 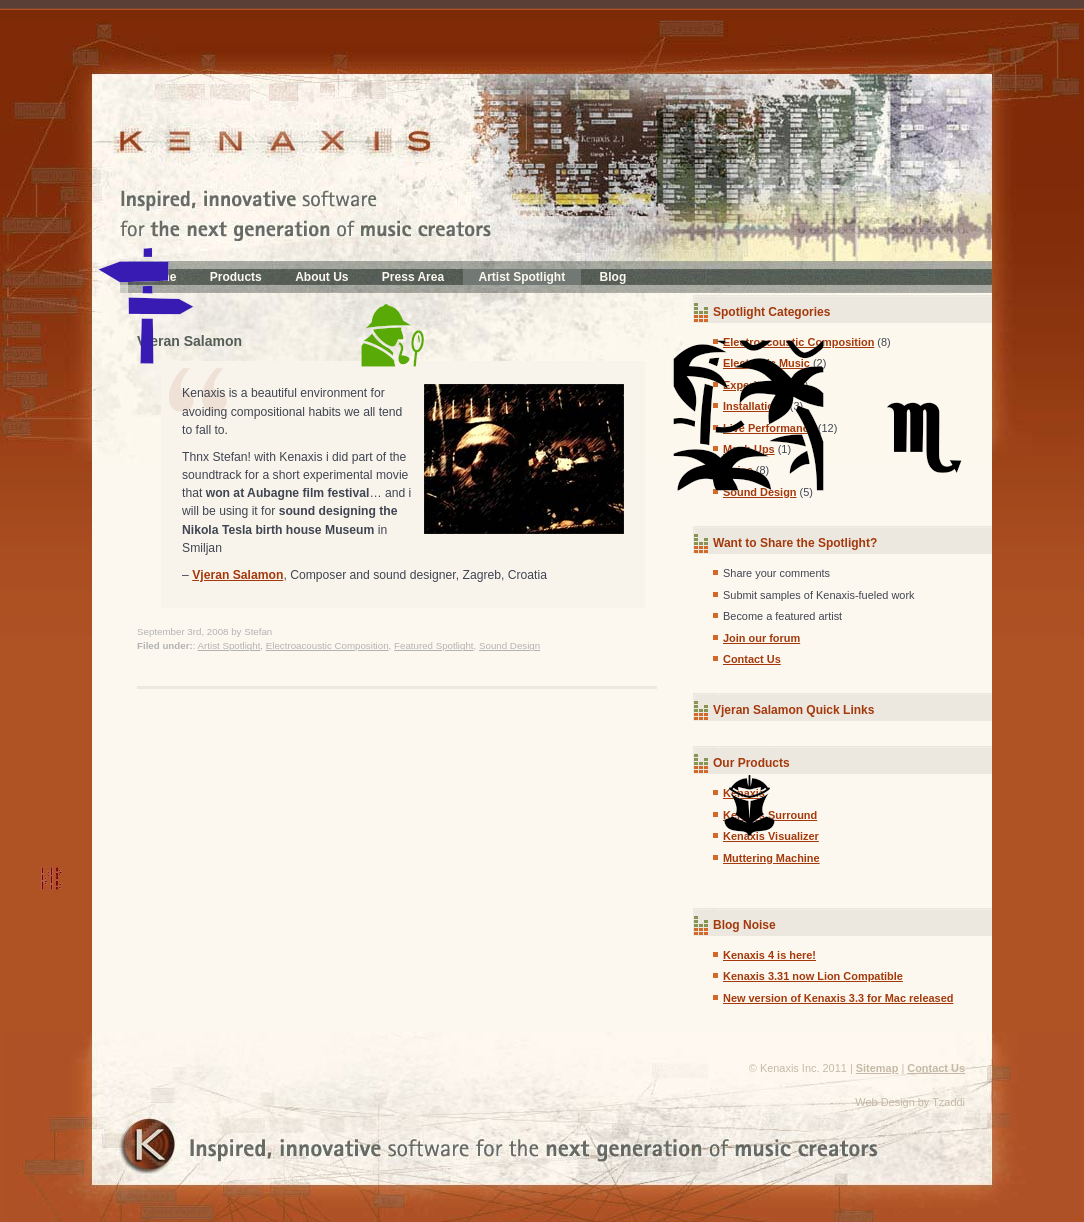 I want to click on view scorpio zodiac sign, so click(x=924, y=439).